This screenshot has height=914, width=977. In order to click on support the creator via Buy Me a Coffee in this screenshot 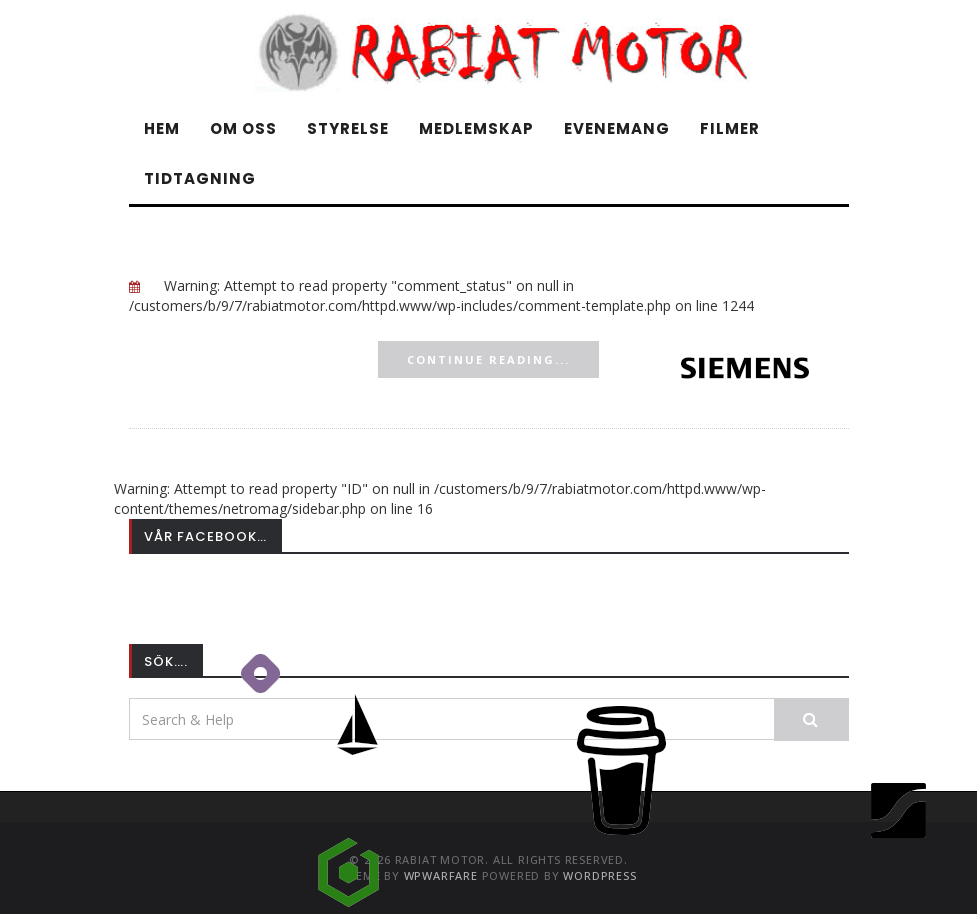, I will do `click(621, 770)`.